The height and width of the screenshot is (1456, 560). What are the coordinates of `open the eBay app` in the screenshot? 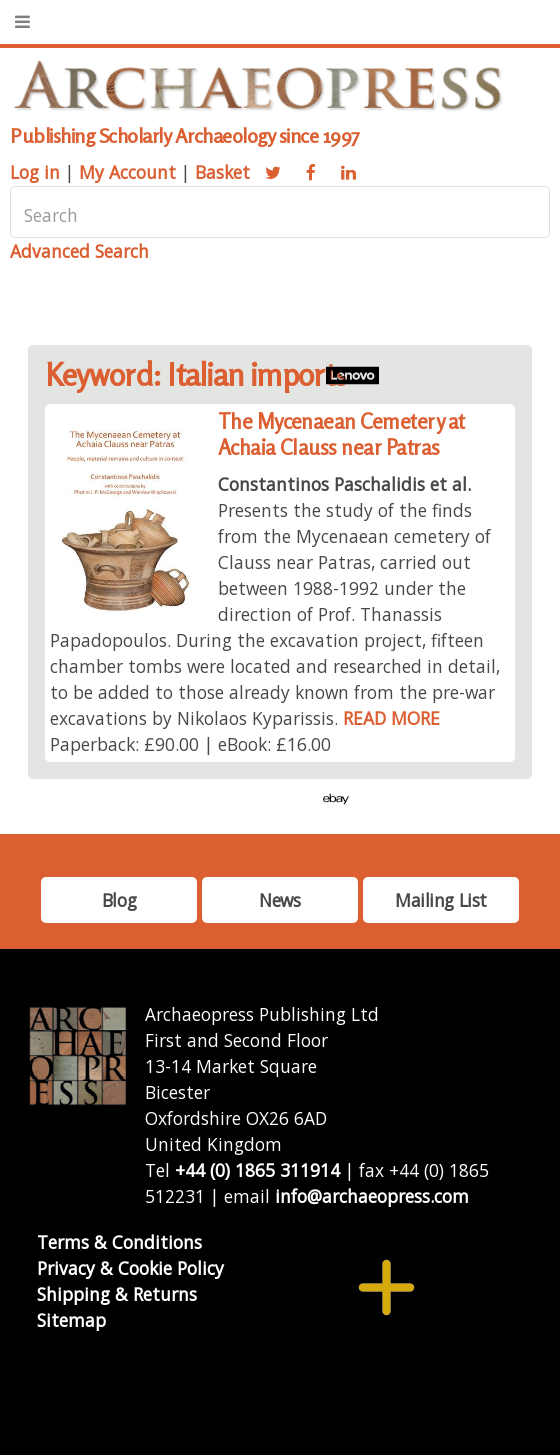 It's located at (336, 799).